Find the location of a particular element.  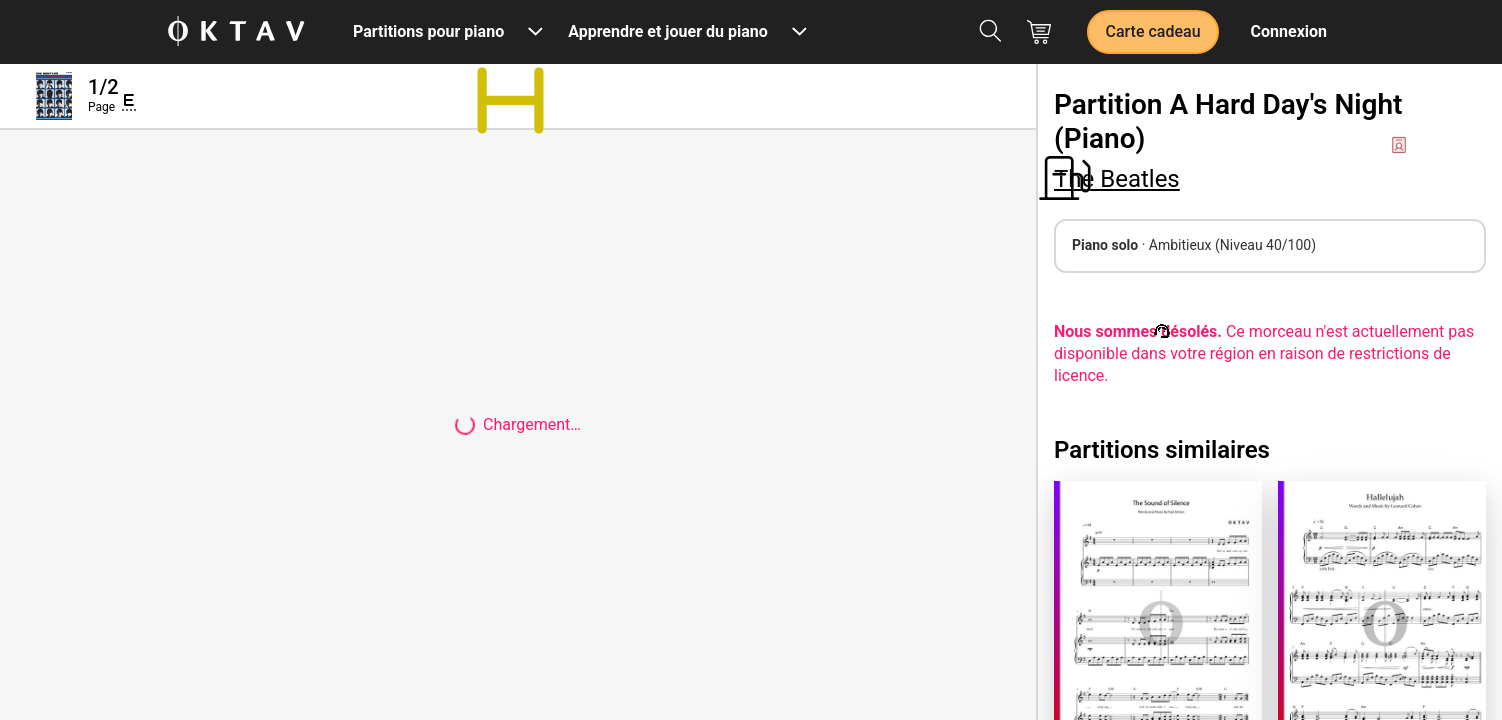

apply text emphasis or bold formatting is located at coordinates (129, 102).